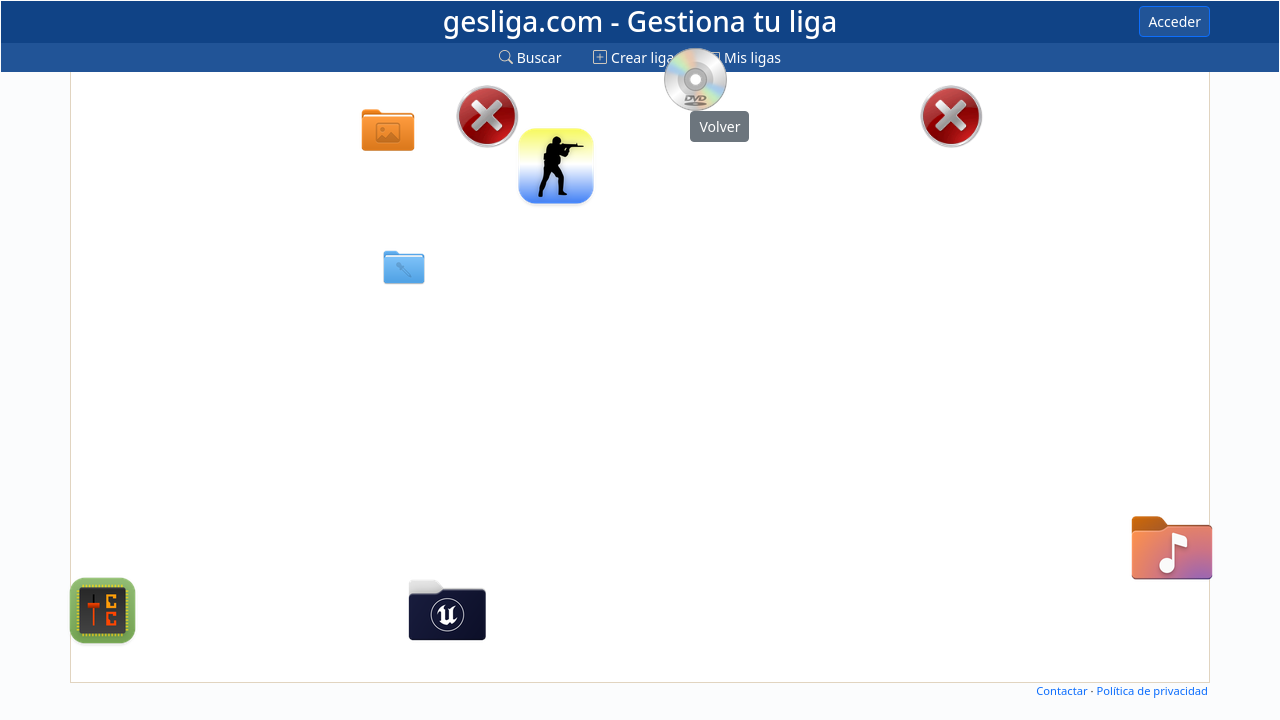 The width and height of the screenshot is (1280, 720). What do you see at coordinates (388, 130) in the screenshot?
I see `open your images folder` at bounding box center [388, 130].